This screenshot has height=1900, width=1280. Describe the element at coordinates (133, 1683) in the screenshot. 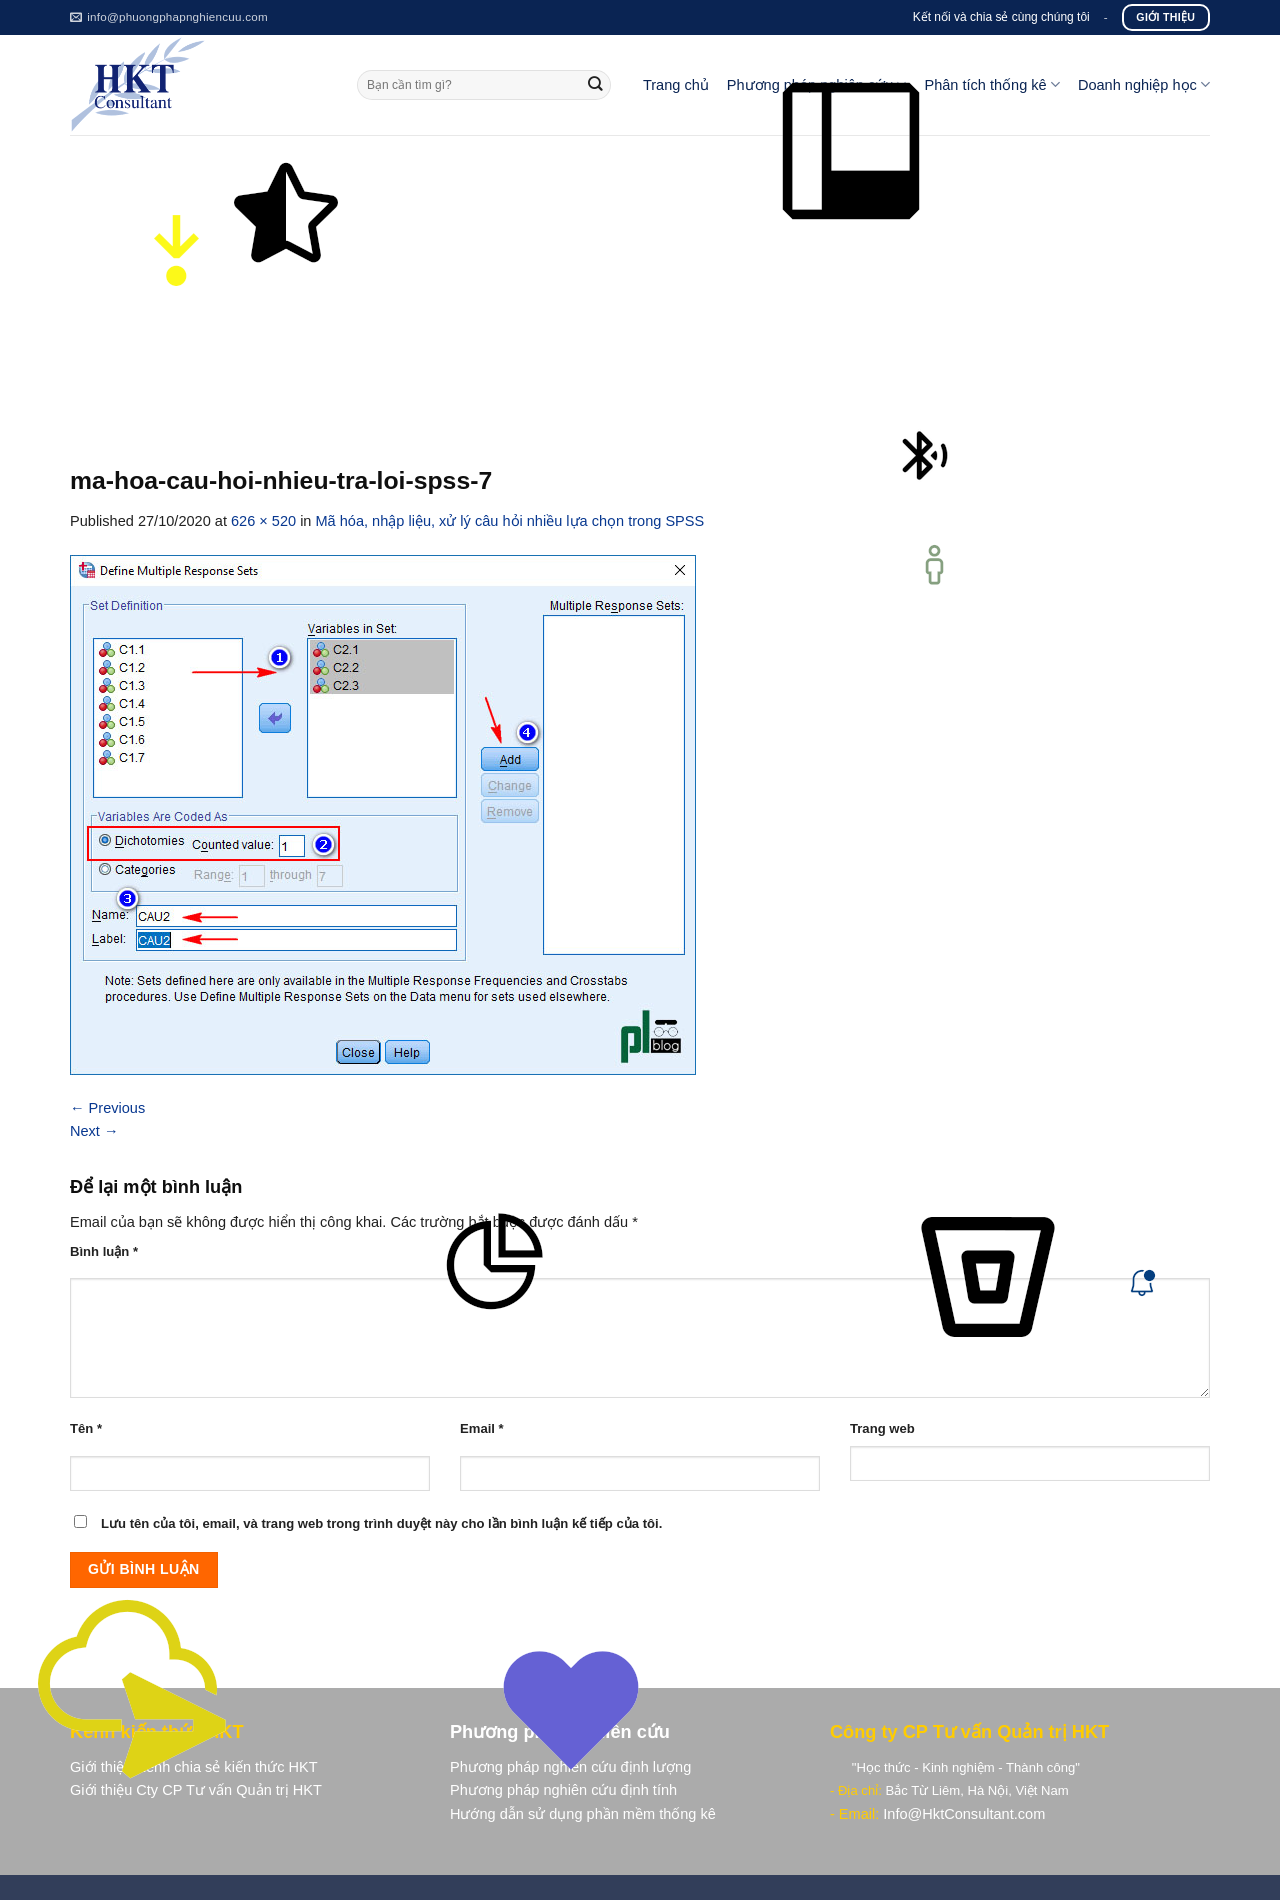

I see `send to remote agent or cloud service` at that location.